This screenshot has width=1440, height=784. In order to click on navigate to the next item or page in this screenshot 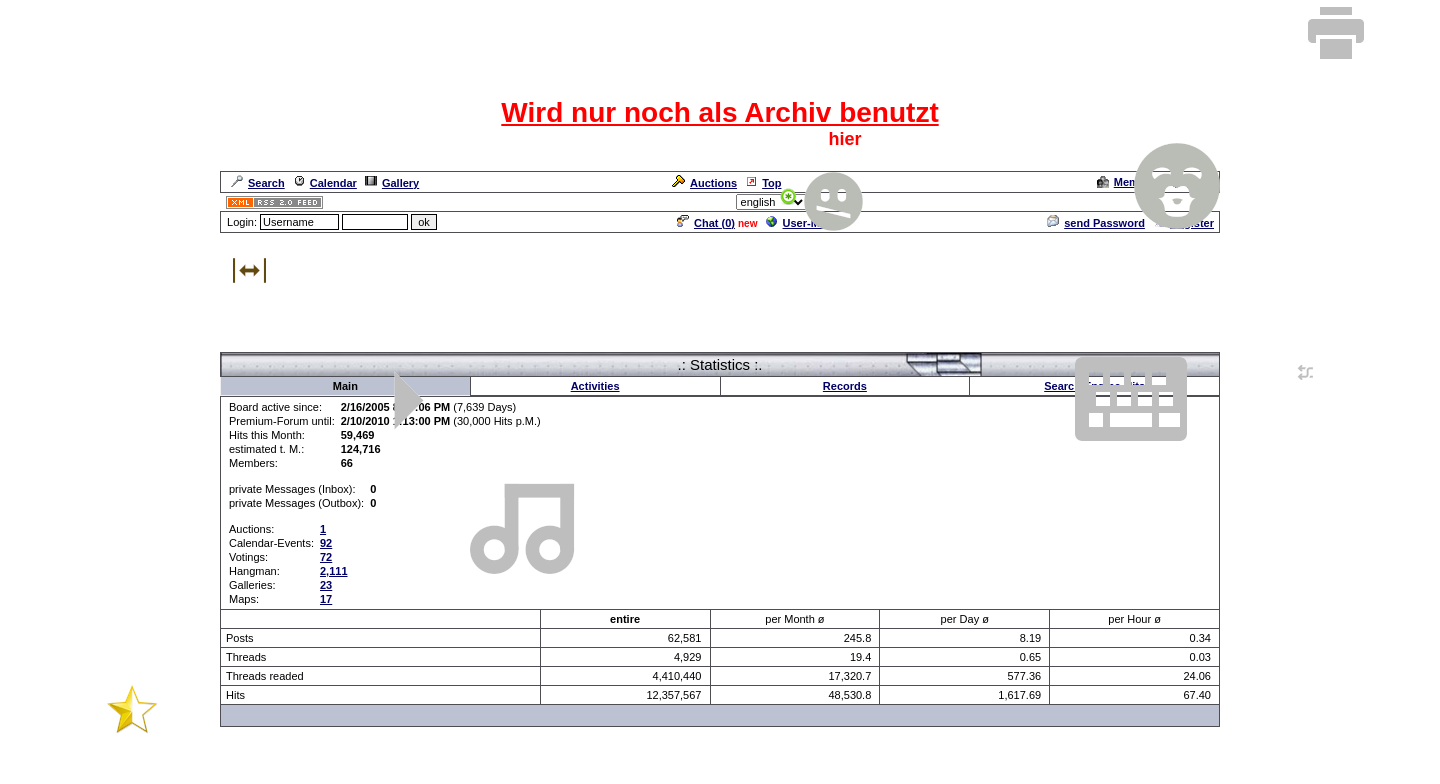, I will do `click(406, 400)`.